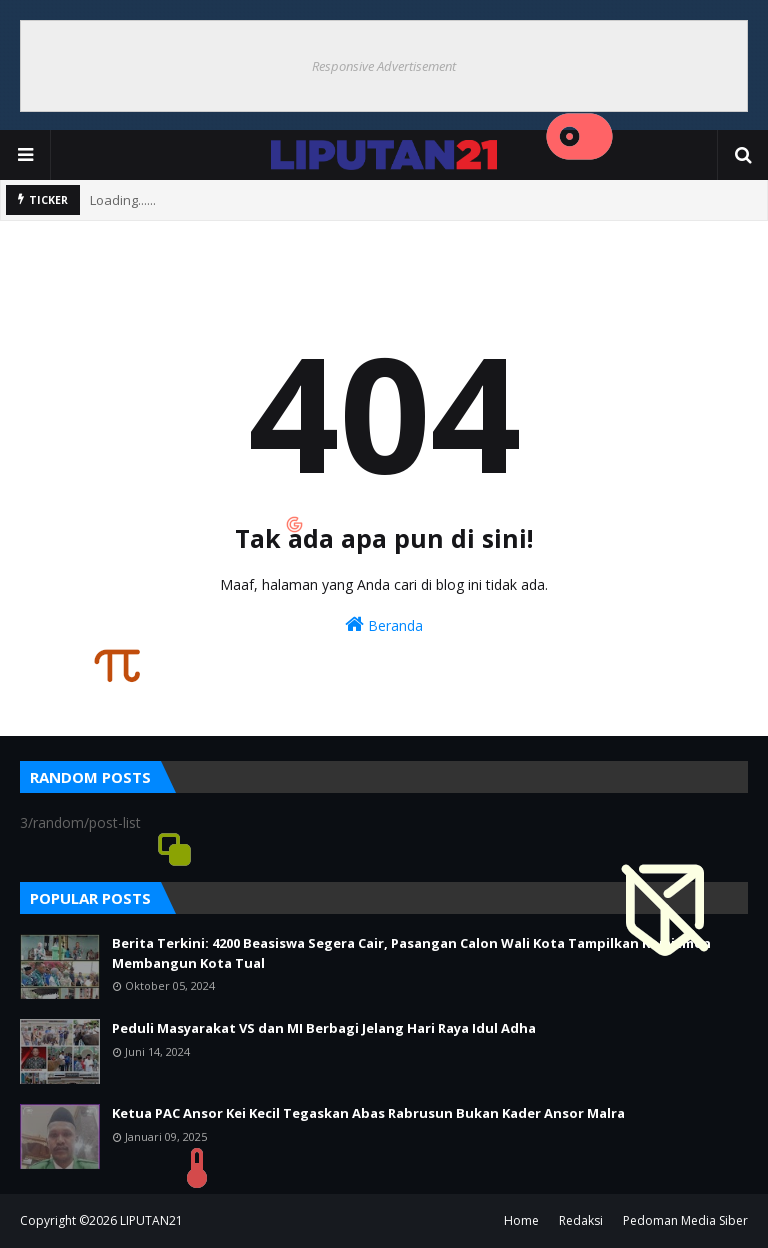 The width and height of the screenshot is (768, 1248). I want to click on sign in with Google, so click(294, 524).